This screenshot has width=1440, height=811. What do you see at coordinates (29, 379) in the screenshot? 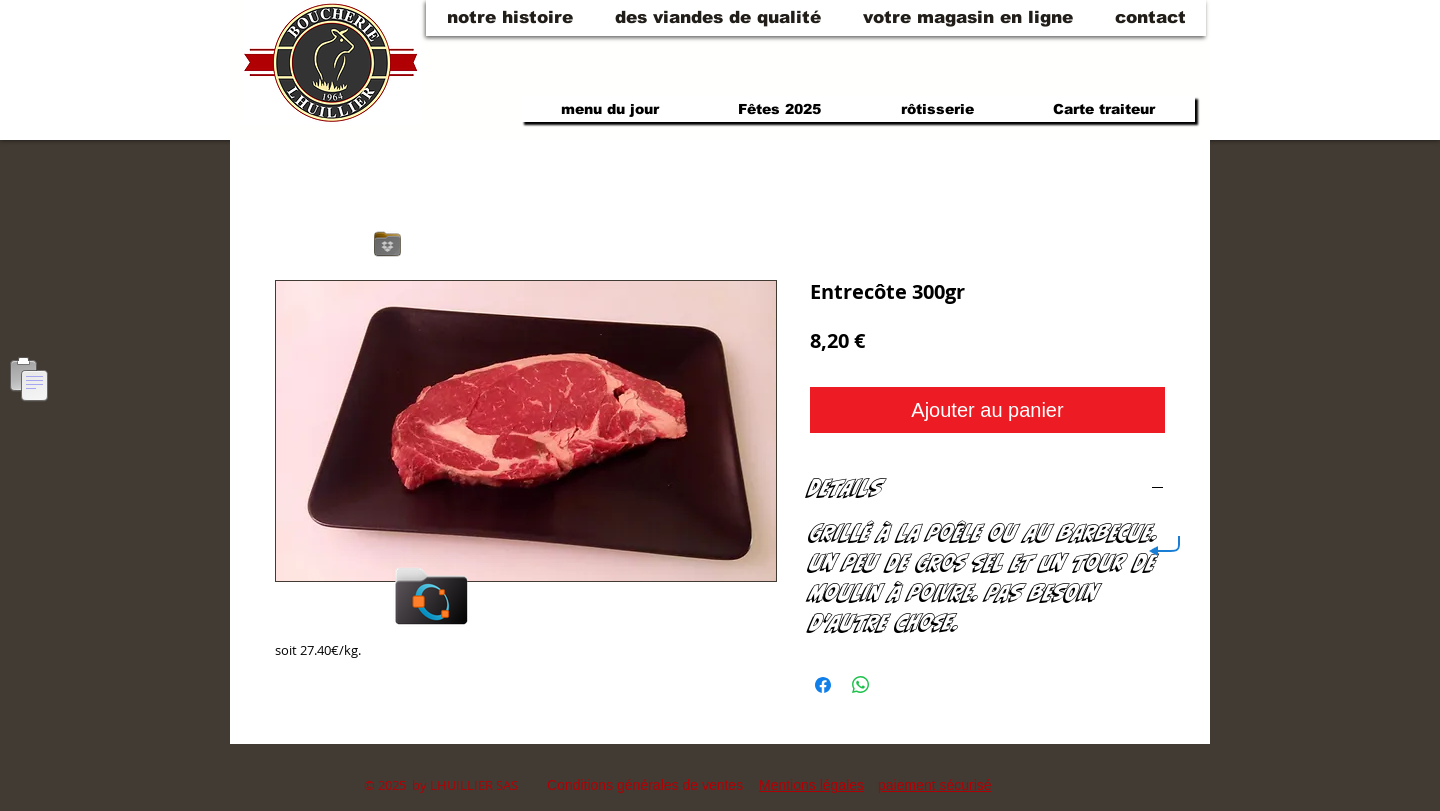
I see `paste content from clipboard` at bounding box center [29, 379].